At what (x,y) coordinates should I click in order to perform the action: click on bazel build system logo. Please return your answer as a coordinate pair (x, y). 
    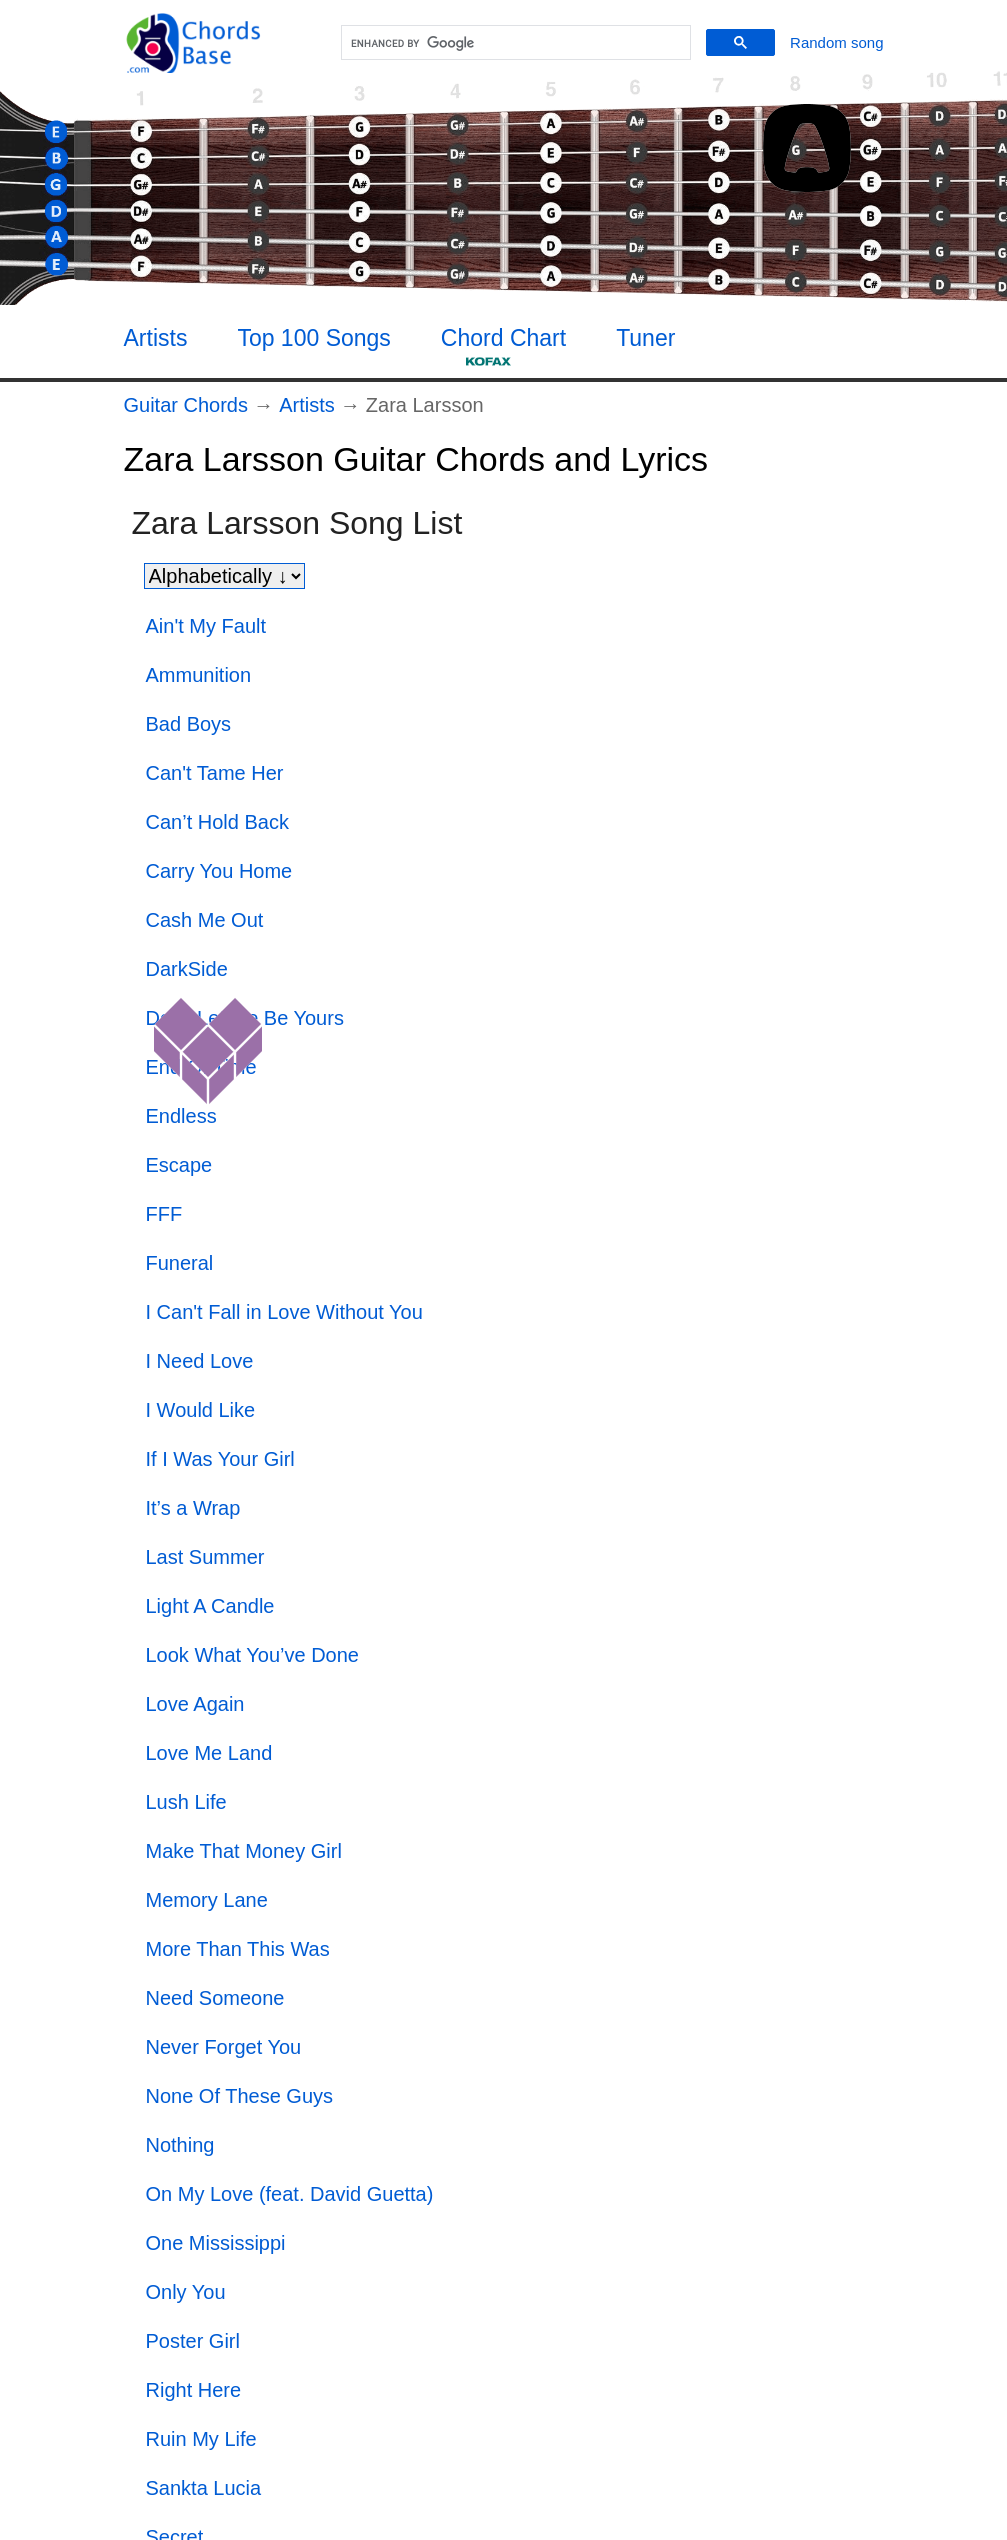
    Looking at the image, I should click on (208, 1051).